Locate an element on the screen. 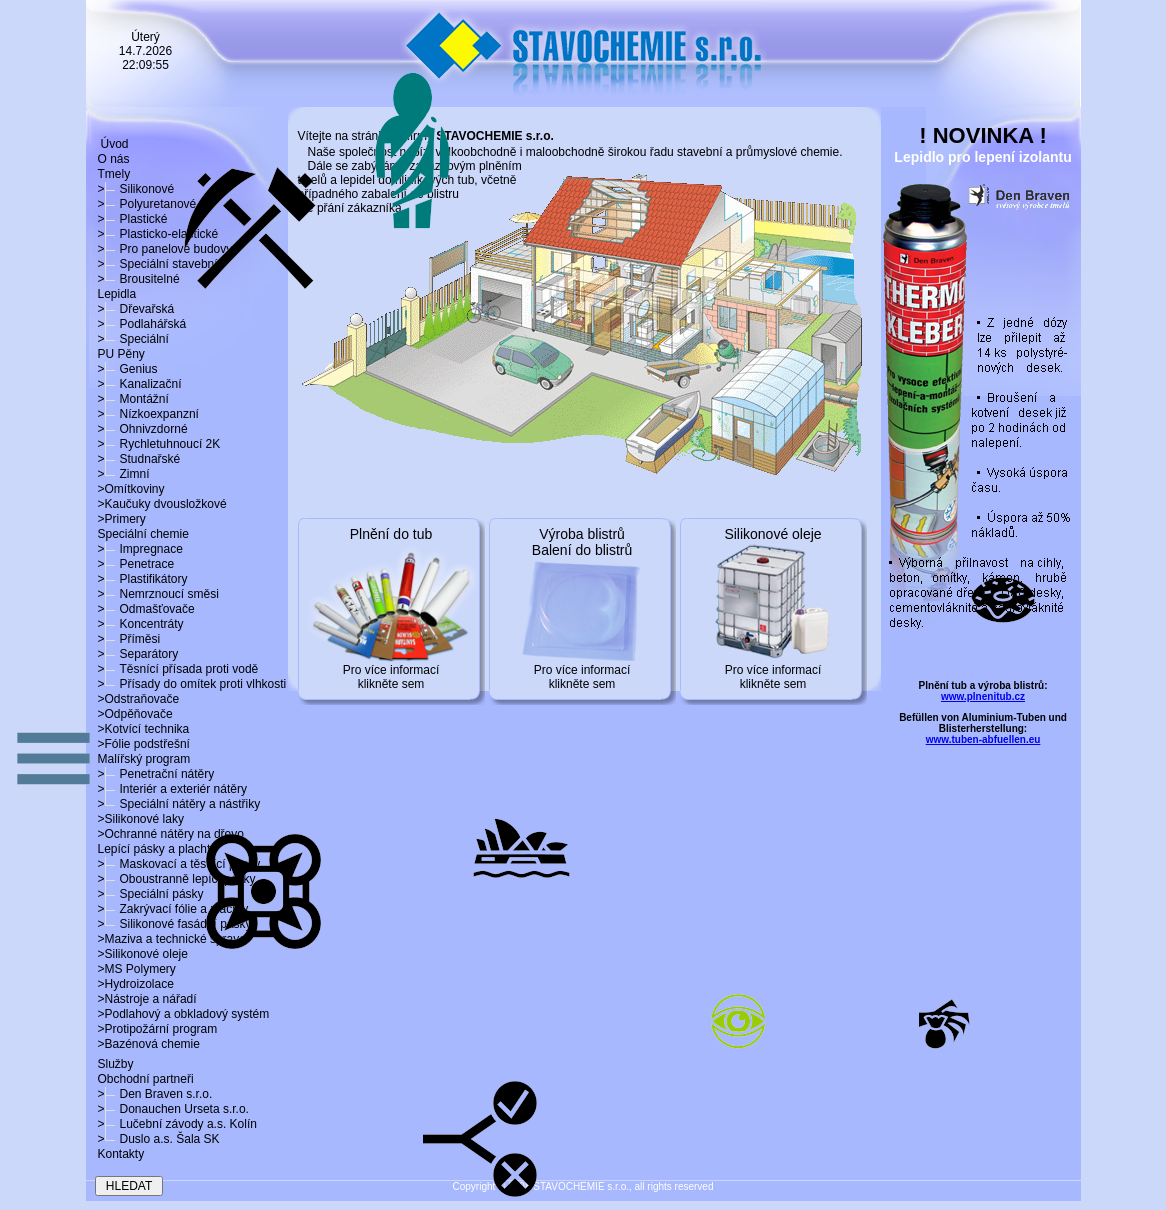 Image resolution: width=1166 pixels, height=1210 pixels. select between multiple options is located at coordinates (479, 1139).